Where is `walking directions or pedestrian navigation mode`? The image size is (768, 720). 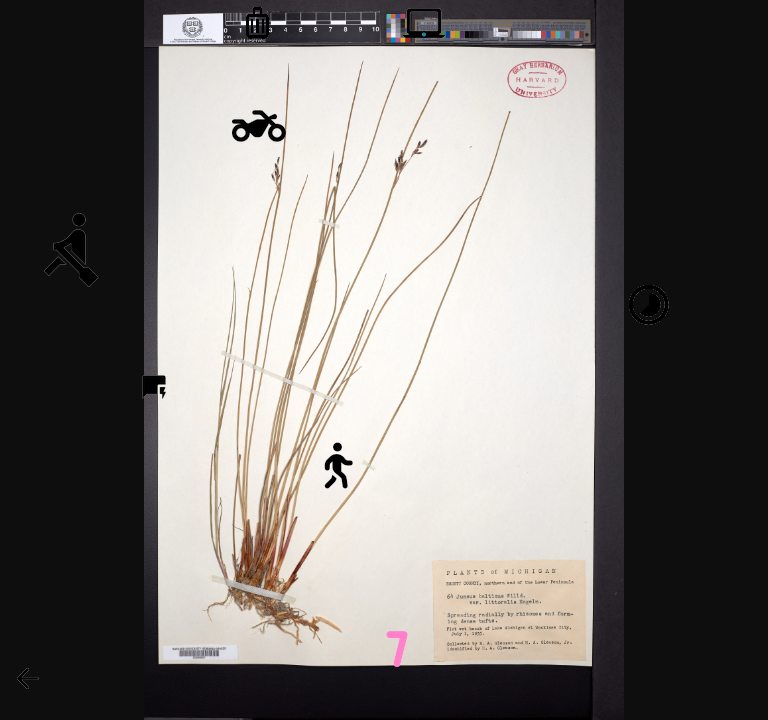 walking directions or pedestrian navigation mode is located at coordinates (337, 465).